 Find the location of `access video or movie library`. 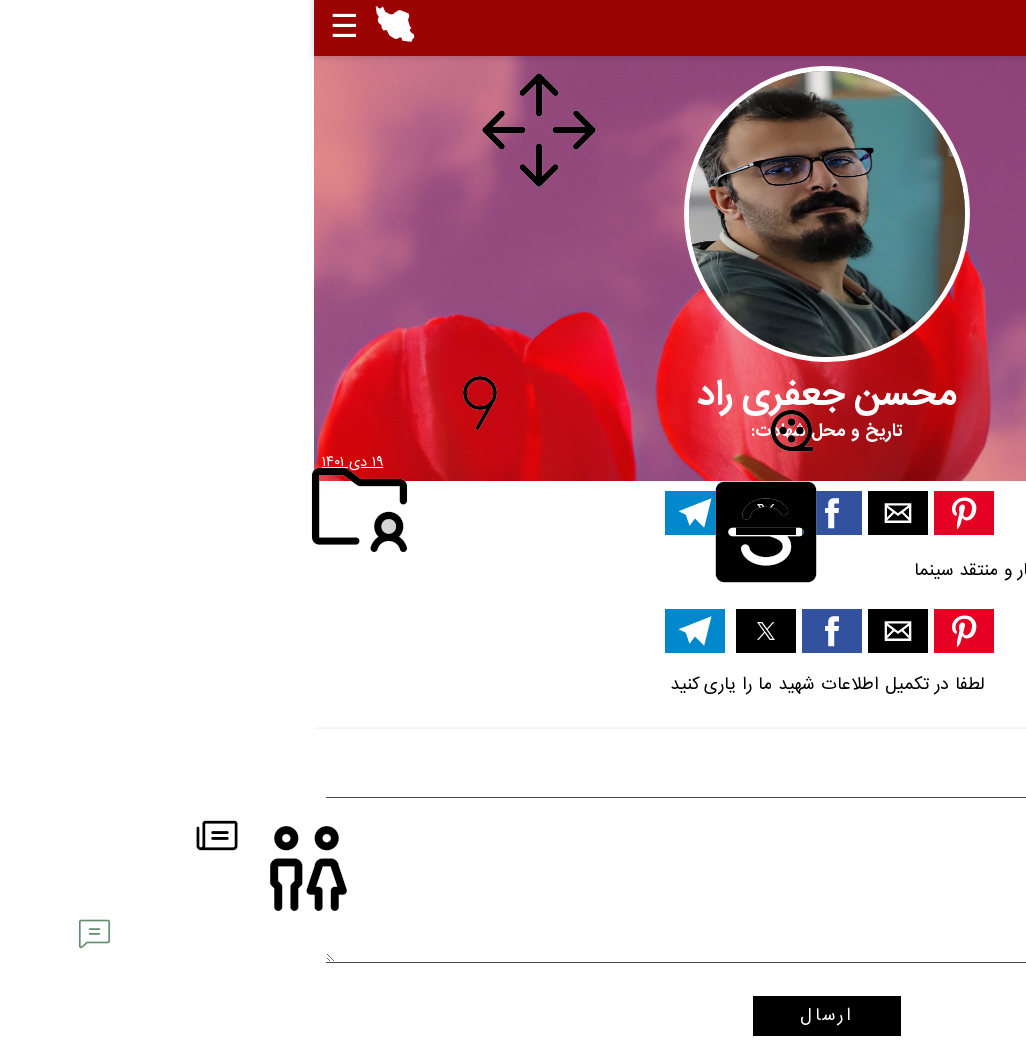

access video or movie library is located at coordinates (791, 430).